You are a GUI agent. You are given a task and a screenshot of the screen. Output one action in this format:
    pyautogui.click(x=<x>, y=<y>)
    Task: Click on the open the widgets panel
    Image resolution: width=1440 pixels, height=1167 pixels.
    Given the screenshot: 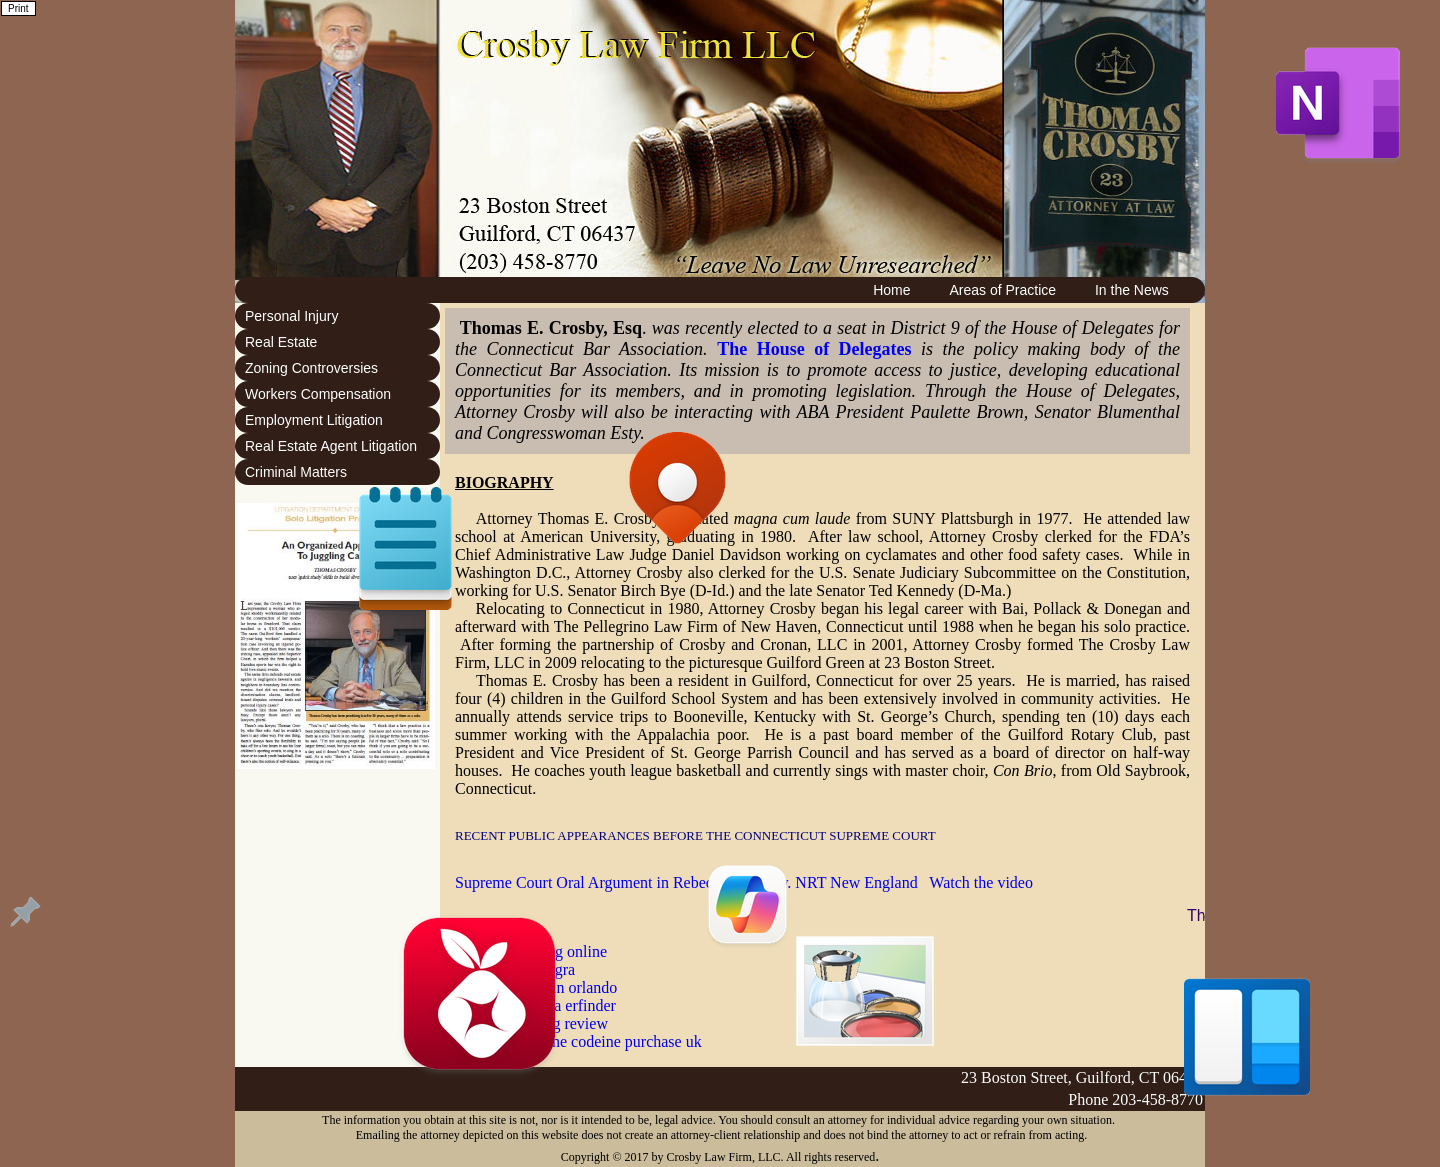 What is the action you would take?
    pyautogui.click(x=1247, y=1037)
    